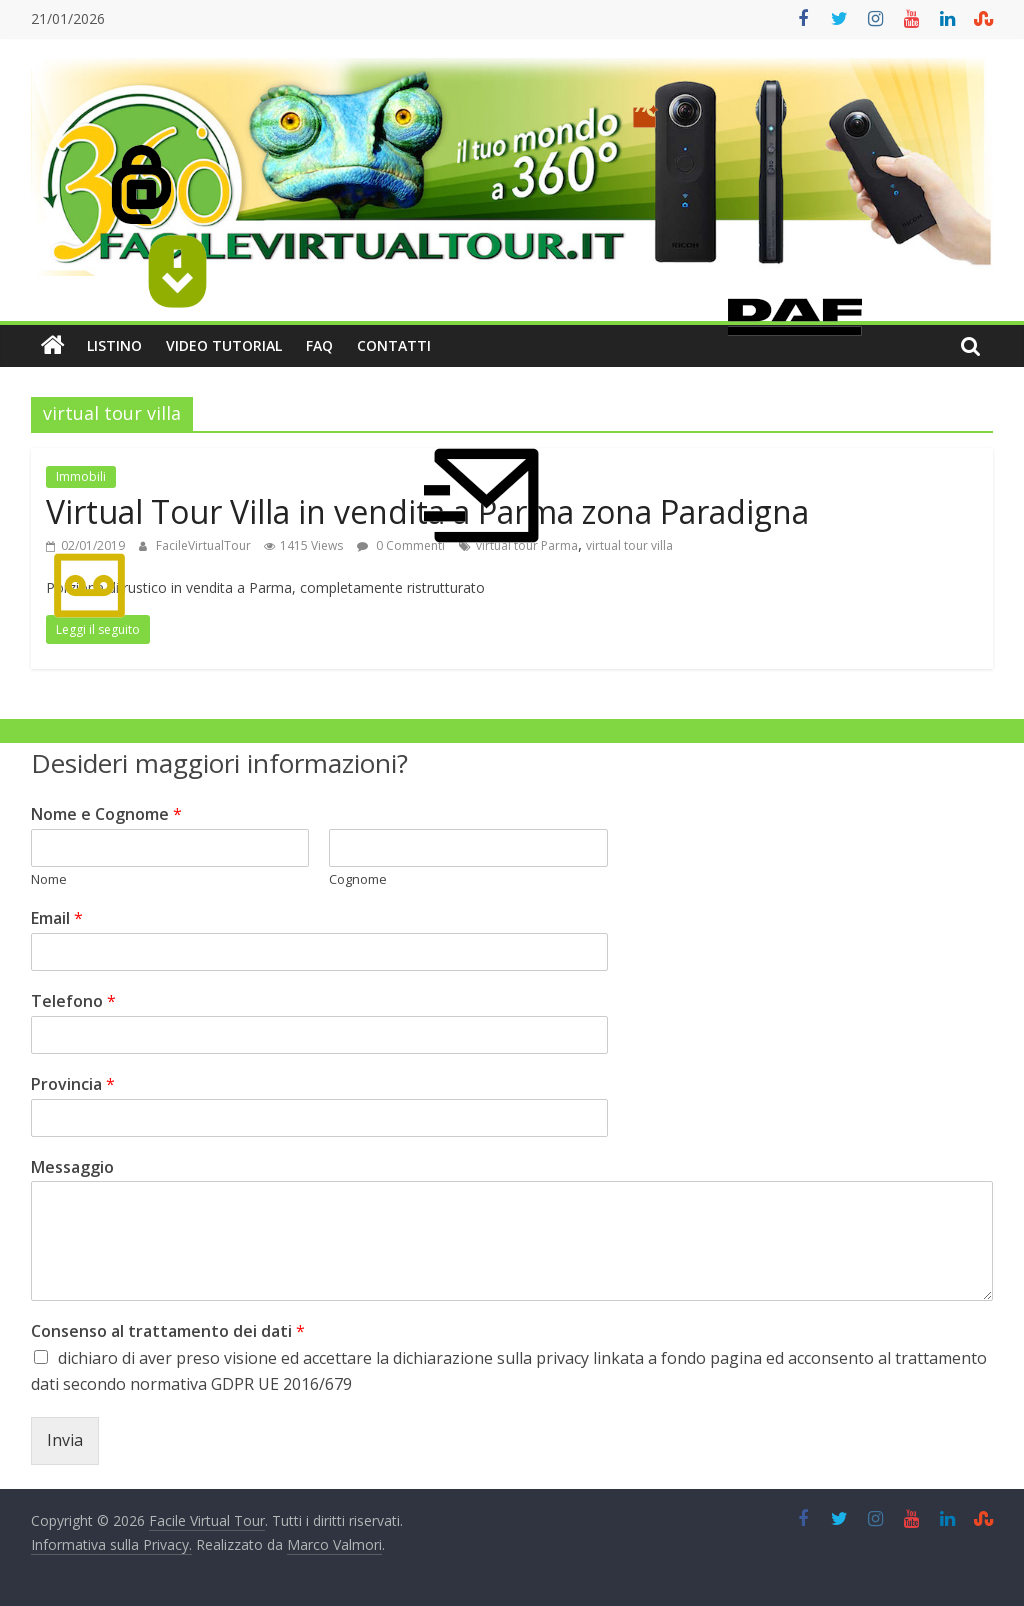  I want to click on DAF Trucks company logo, so click(795, 317).